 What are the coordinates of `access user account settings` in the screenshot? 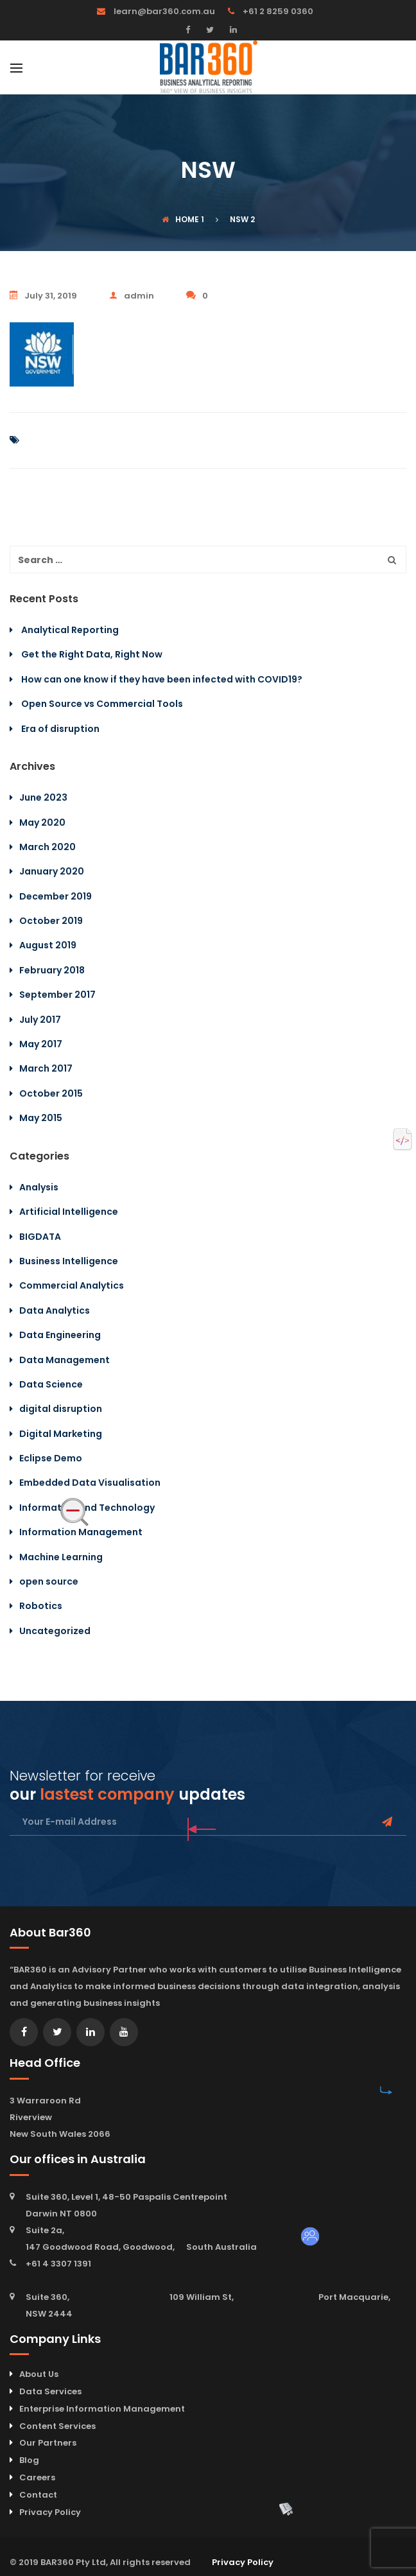 It's located at (310, 2236).